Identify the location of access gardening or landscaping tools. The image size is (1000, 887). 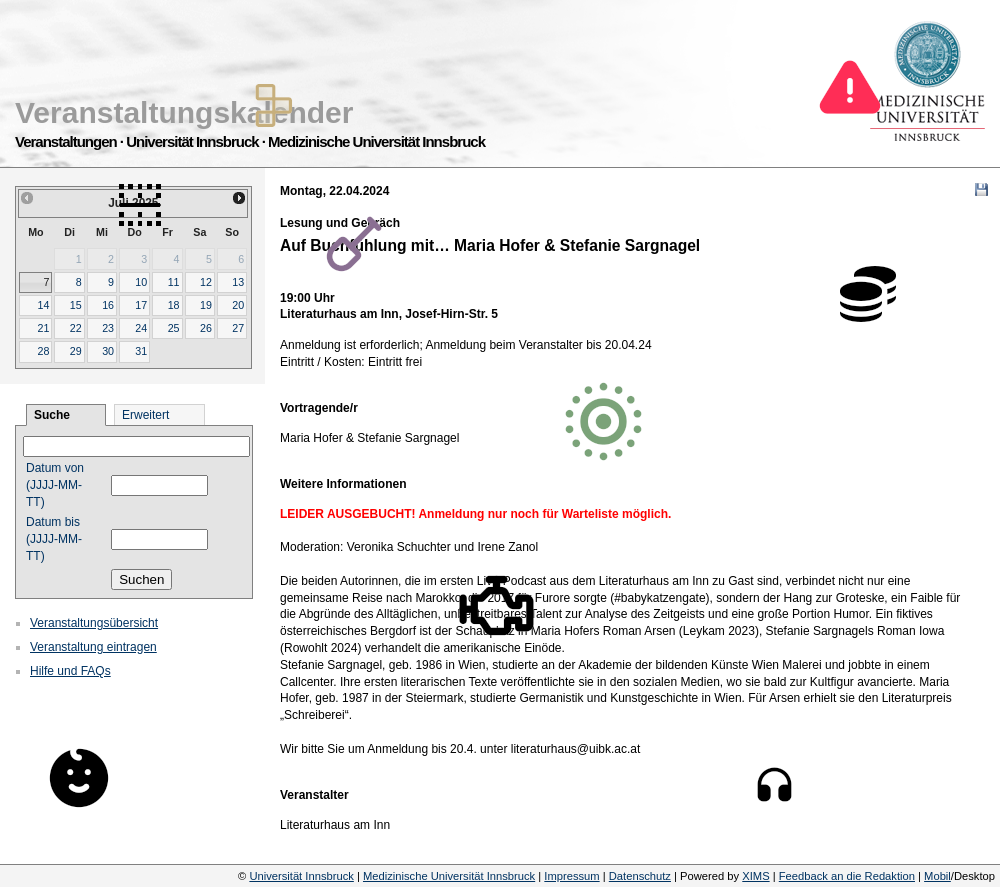
(355, 242).